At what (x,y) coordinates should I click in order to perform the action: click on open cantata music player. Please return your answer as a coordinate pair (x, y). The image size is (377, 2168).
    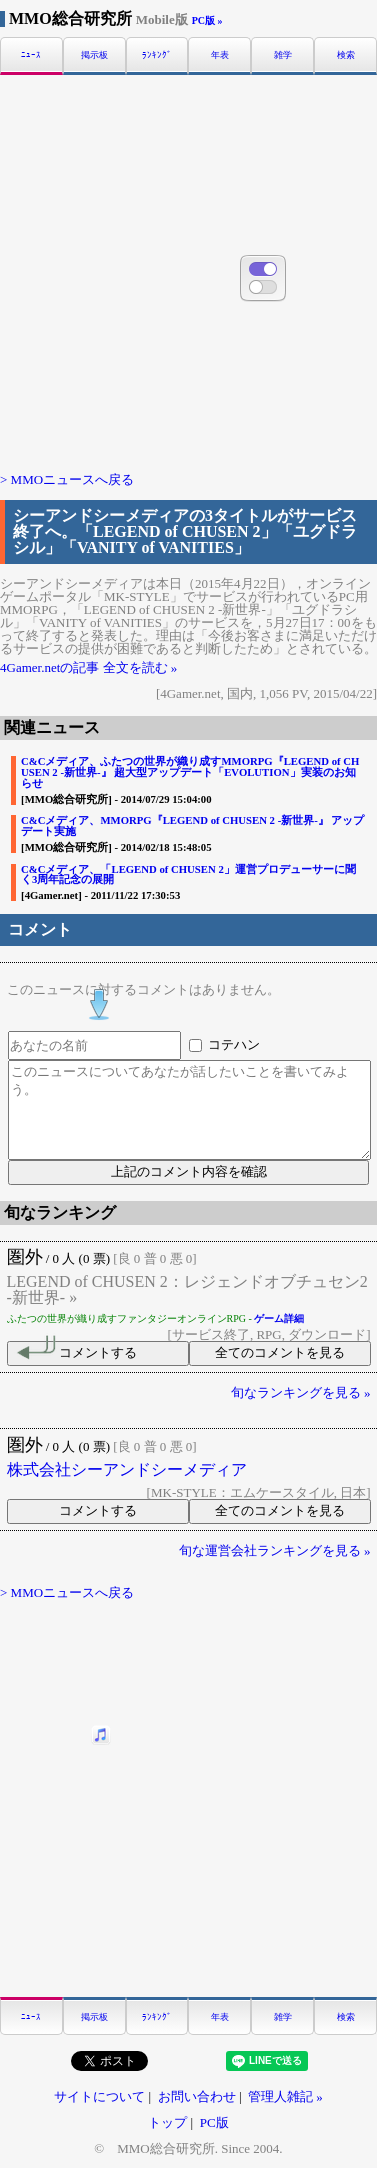
    Looking at the image, I should click on (101, 1735).